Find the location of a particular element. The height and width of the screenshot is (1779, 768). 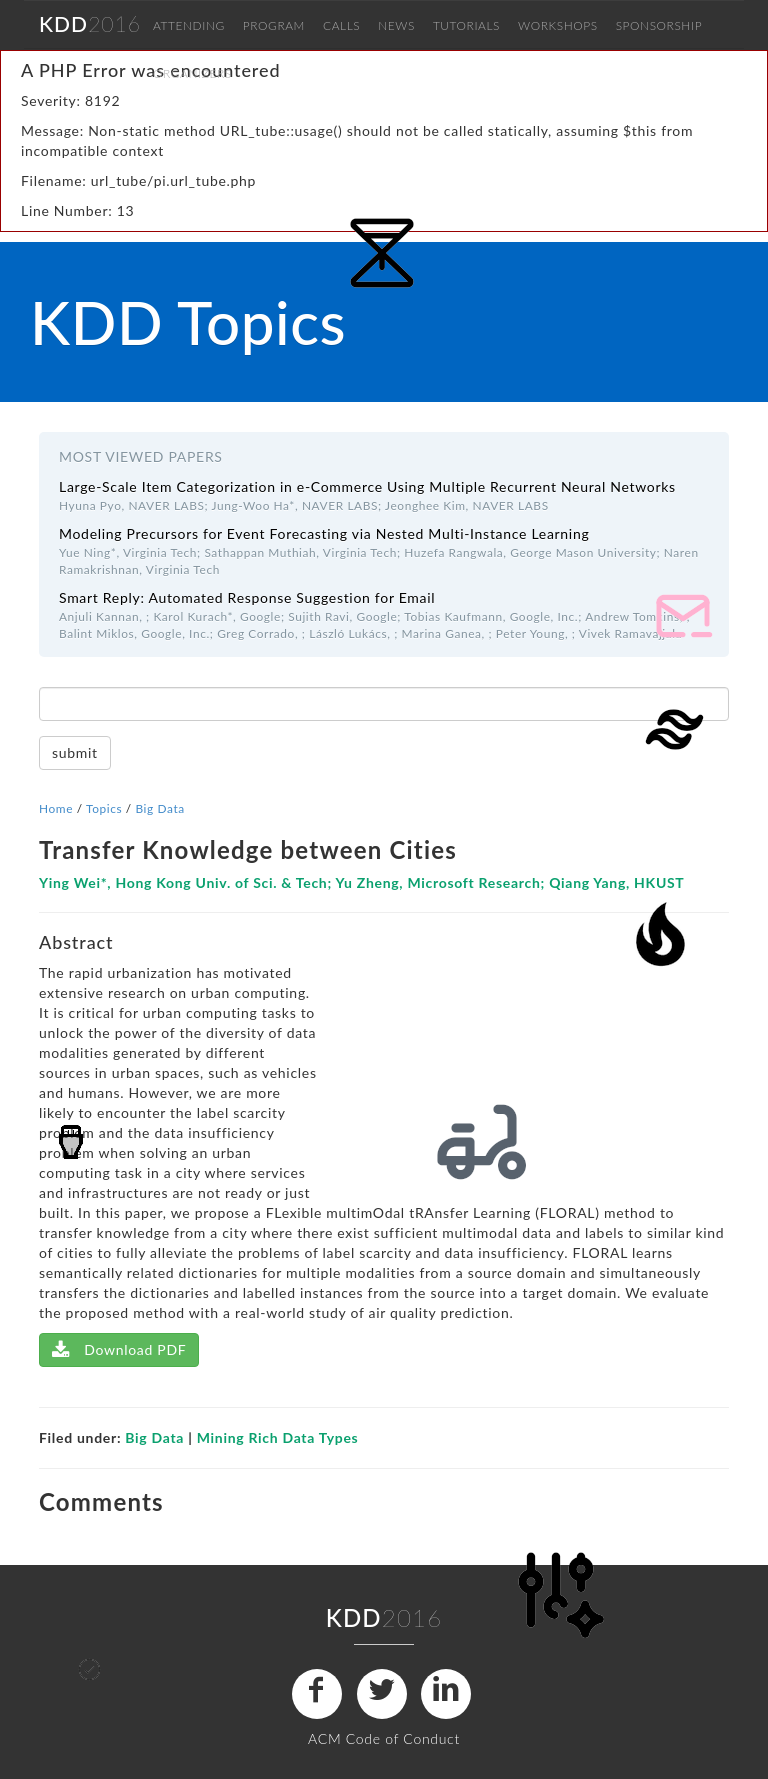

indicates a task or process in progress is located at coordinates (382, 253).